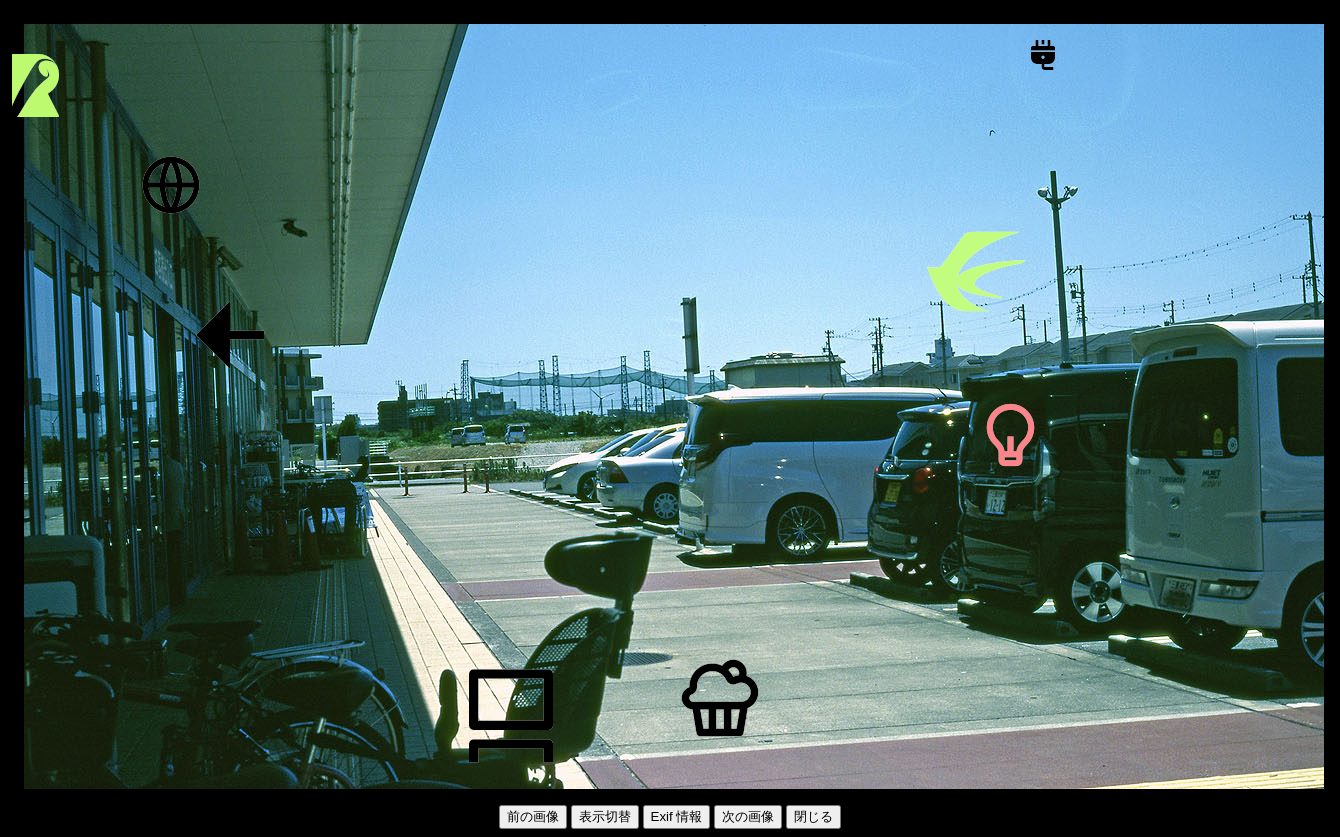  What do you see at coordinates (976, 271) in the screenshot?
I see `china eastern airlines logo` at bounding box center [976, 271].